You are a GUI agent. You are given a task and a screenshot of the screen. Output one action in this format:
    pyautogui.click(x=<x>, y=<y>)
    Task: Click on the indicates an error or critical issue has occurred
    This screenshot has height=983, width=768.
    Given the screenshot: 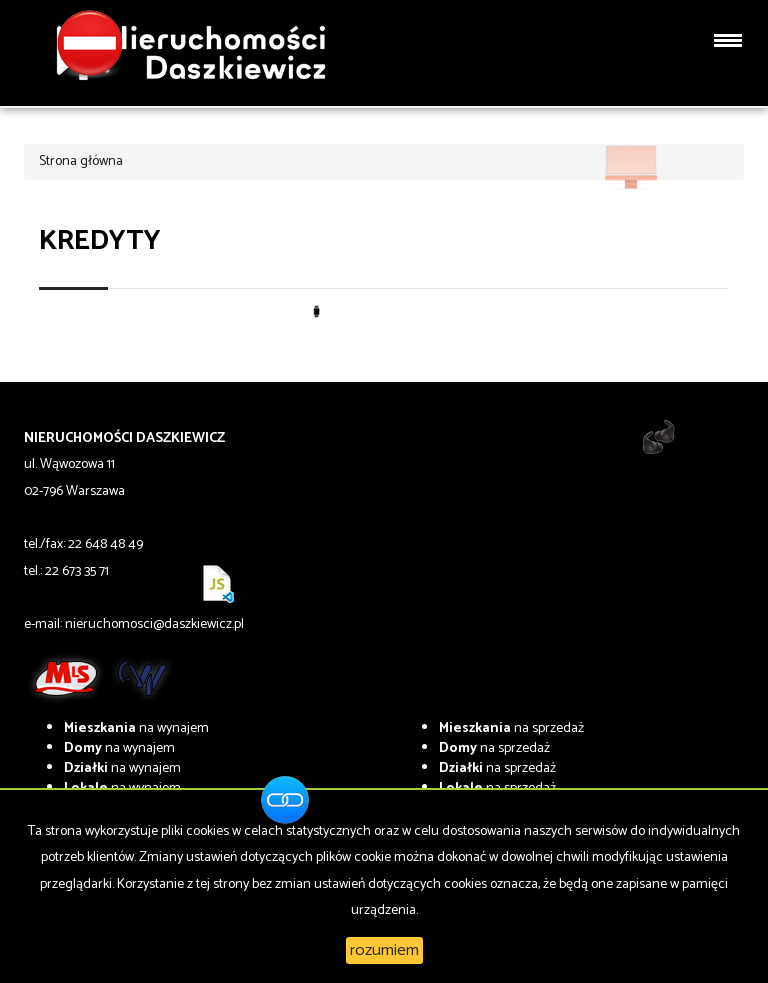 What is the action you would take?
    pyautogui.click(x=90, y=43)
    